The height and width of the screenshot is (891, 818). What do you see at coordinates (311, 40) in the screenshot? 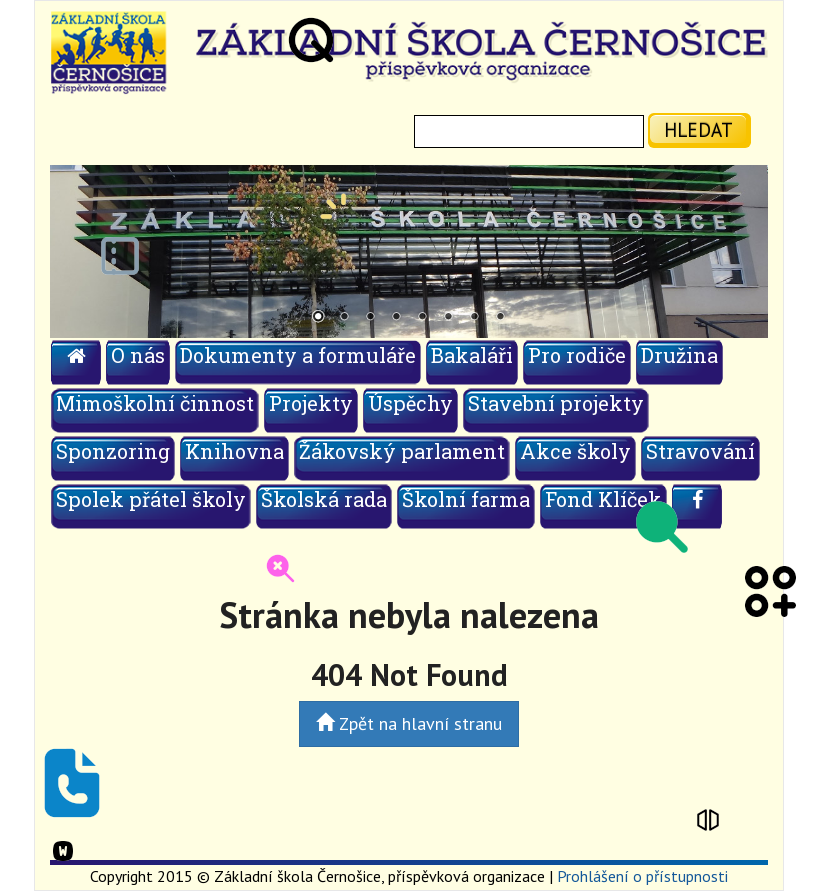
I see `indicates guatemalan quetzal currency` at bounding box center [311, 40].